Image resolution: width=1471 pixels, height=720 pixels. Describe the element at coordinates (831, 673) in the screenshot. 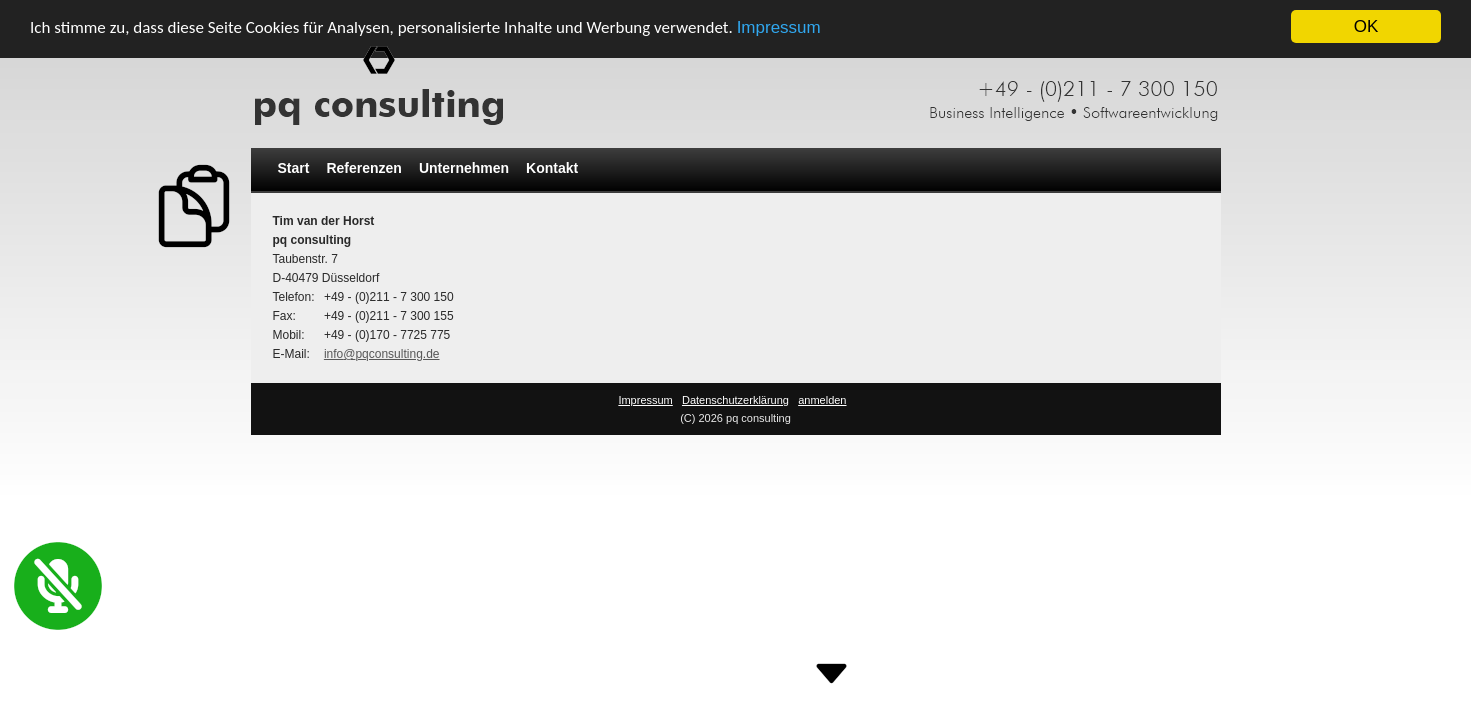

I see `expand a dropdown menu` at that location.